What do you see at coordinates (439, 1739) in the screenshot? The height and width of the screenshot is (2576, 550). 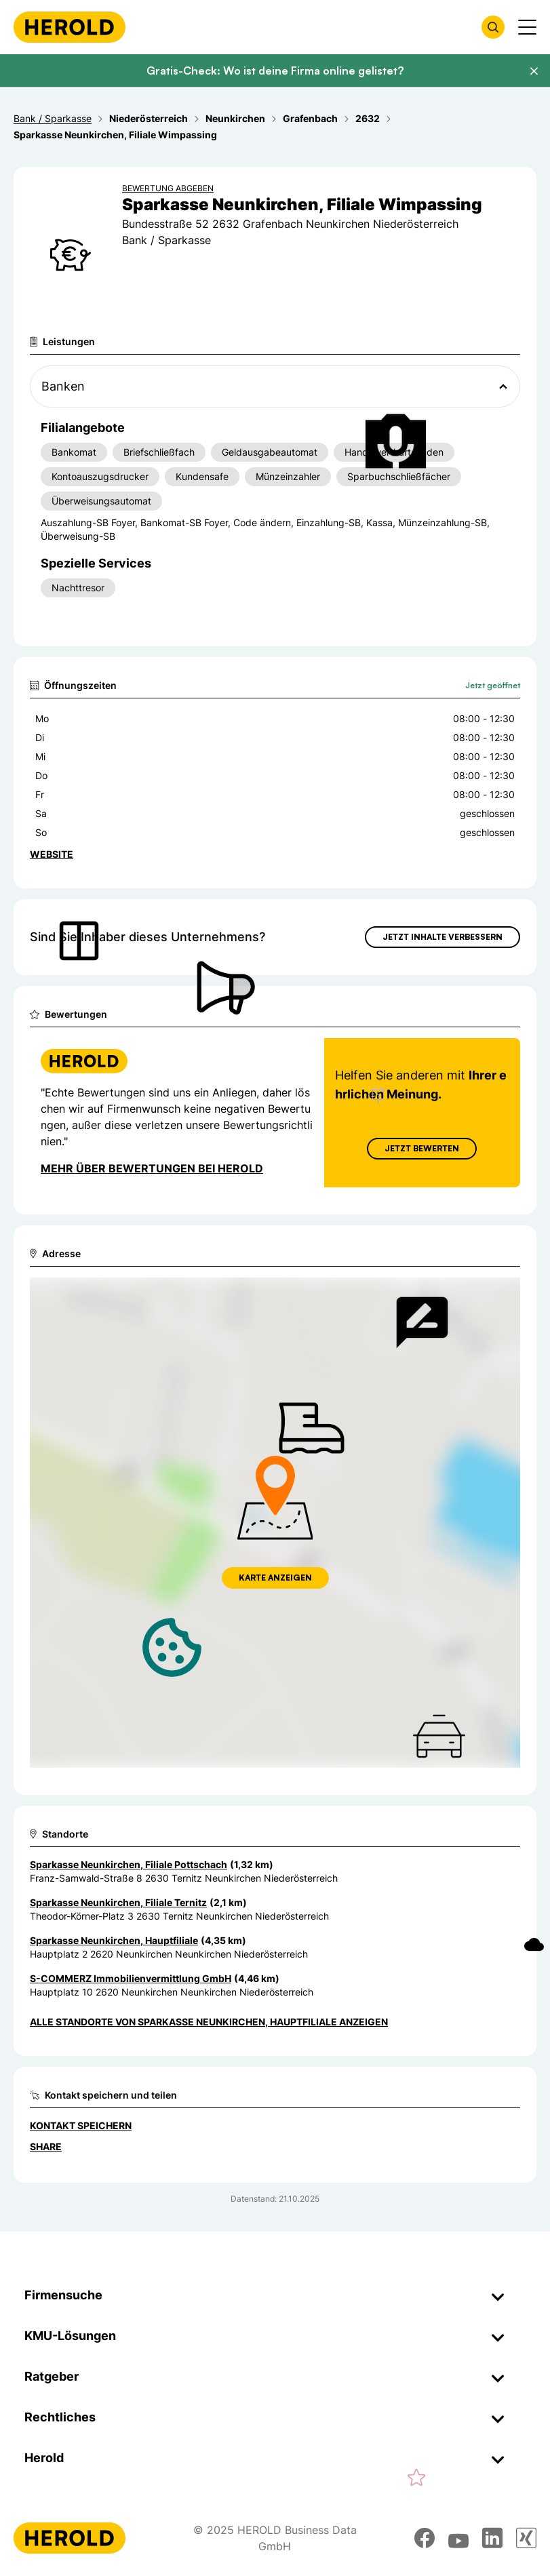 I see `contact or request emergency services` at bounding box center [439, 1739].